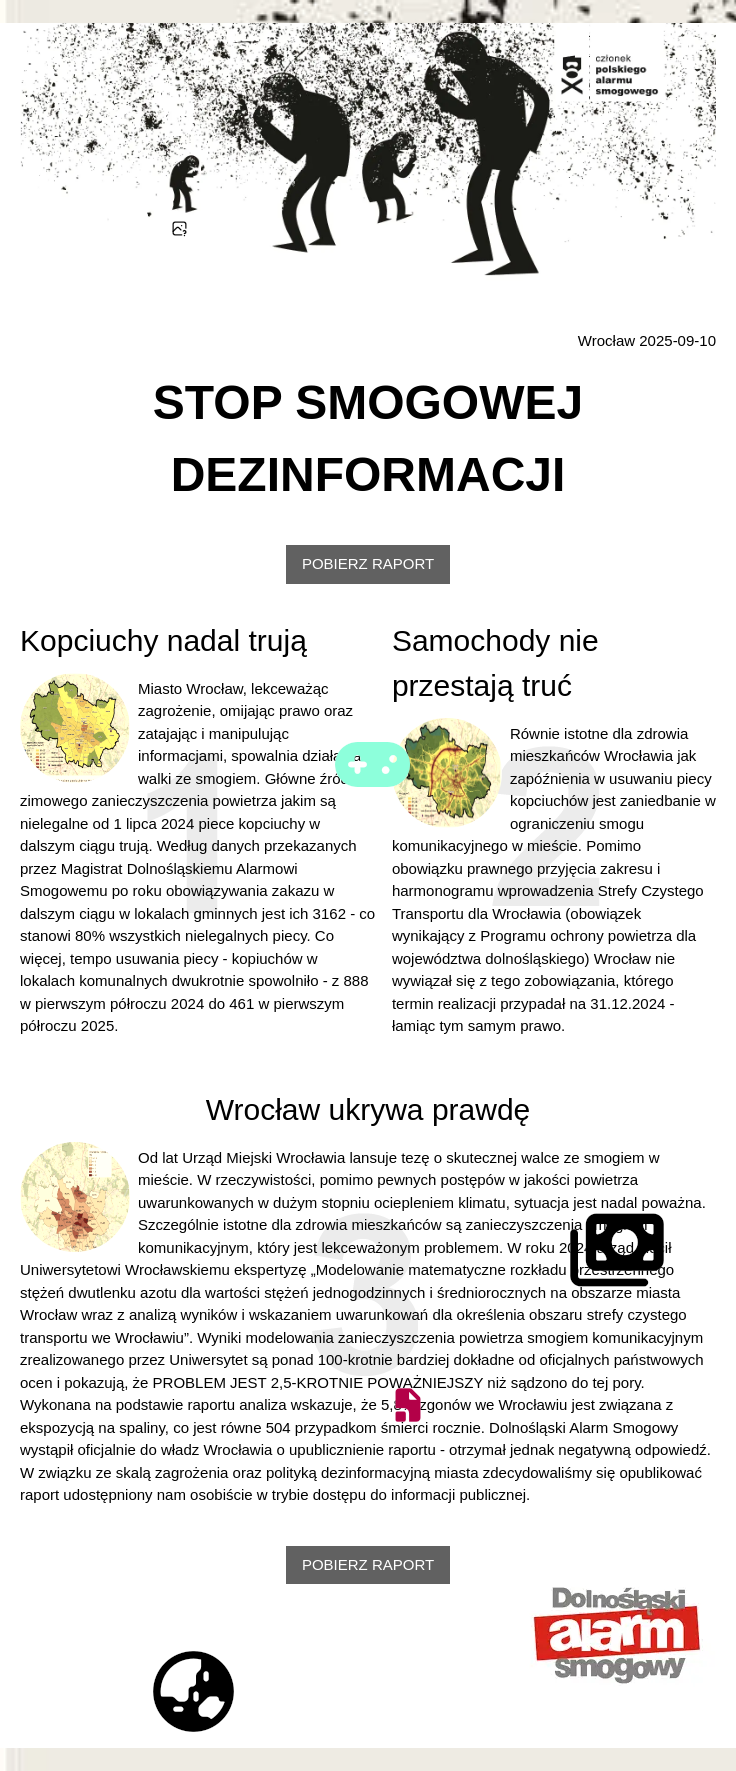  Describe the element at coordinates (617, 1250) in the screenshot. I see `view payment or billing information` at that location.